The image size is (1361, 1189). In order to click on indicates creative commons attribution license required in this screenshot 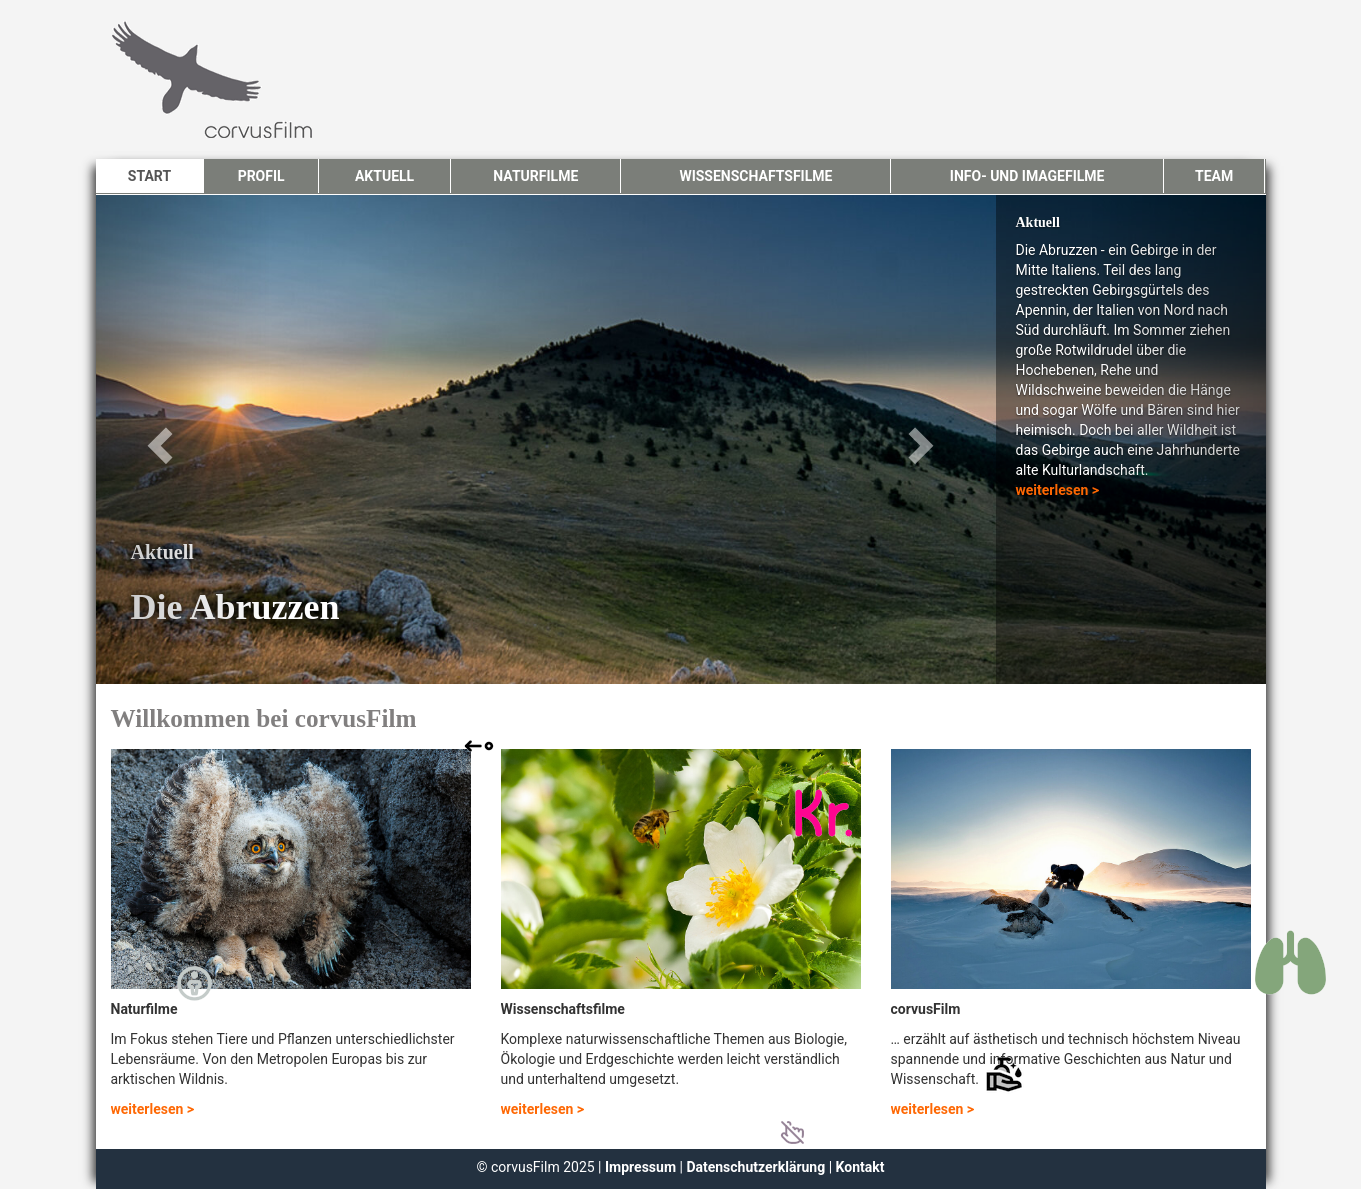, I will do `click(194, 983)`.